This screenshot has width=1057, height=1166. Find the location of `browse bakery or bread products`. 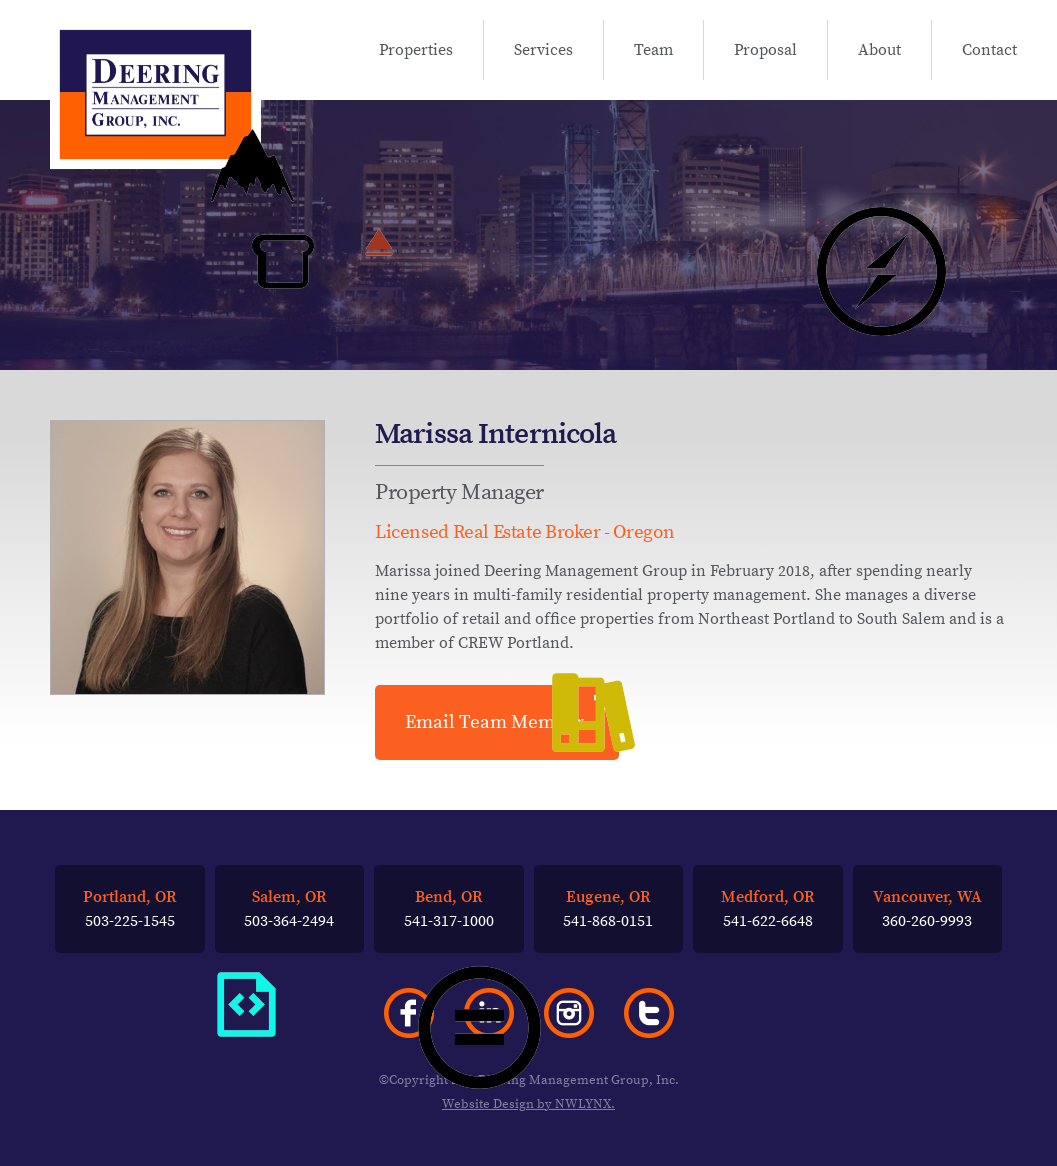

browse bakery or bread products is located at coordinates (283, 260).